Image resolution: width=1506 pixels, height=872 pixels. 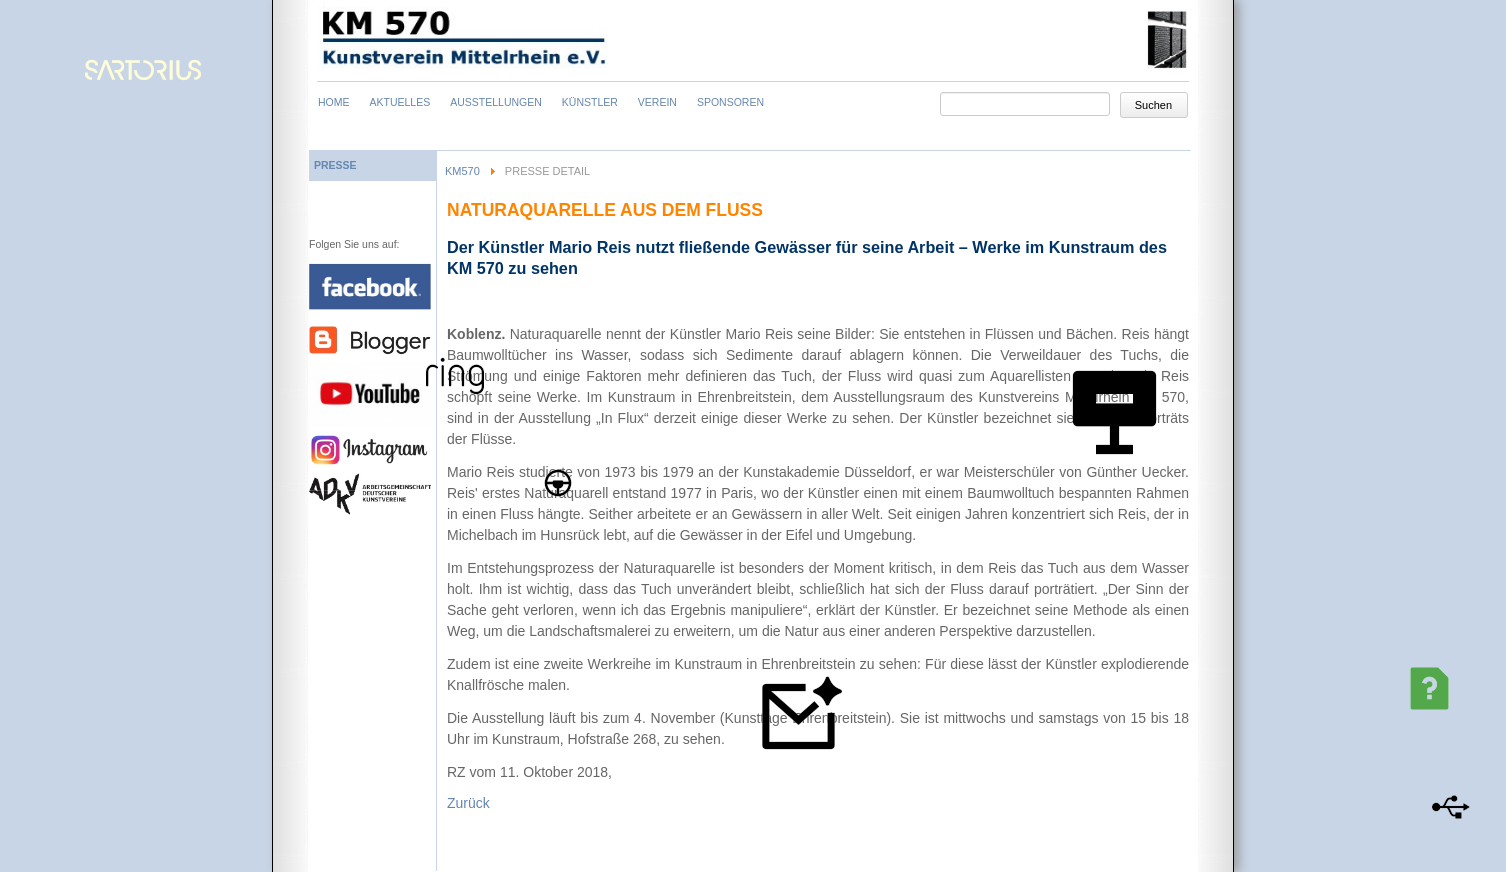 What do you see at coordinates (1114, 412) in the screenshot?
I see `indicates a reserved or held item` at bounding box center [1114, 412].